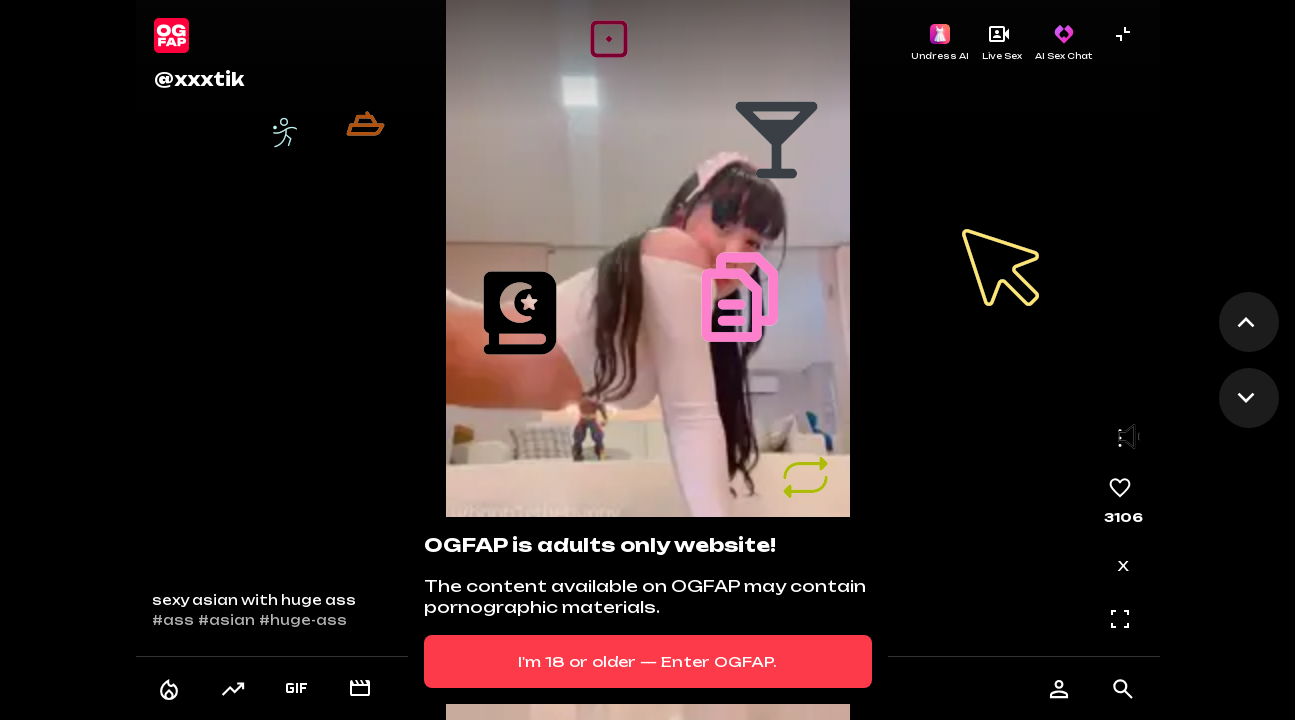  What do you see at coordinates (776, 137) in the screenshot?
I see `view bar or cocktail menu` at bounding box center [776, 137].